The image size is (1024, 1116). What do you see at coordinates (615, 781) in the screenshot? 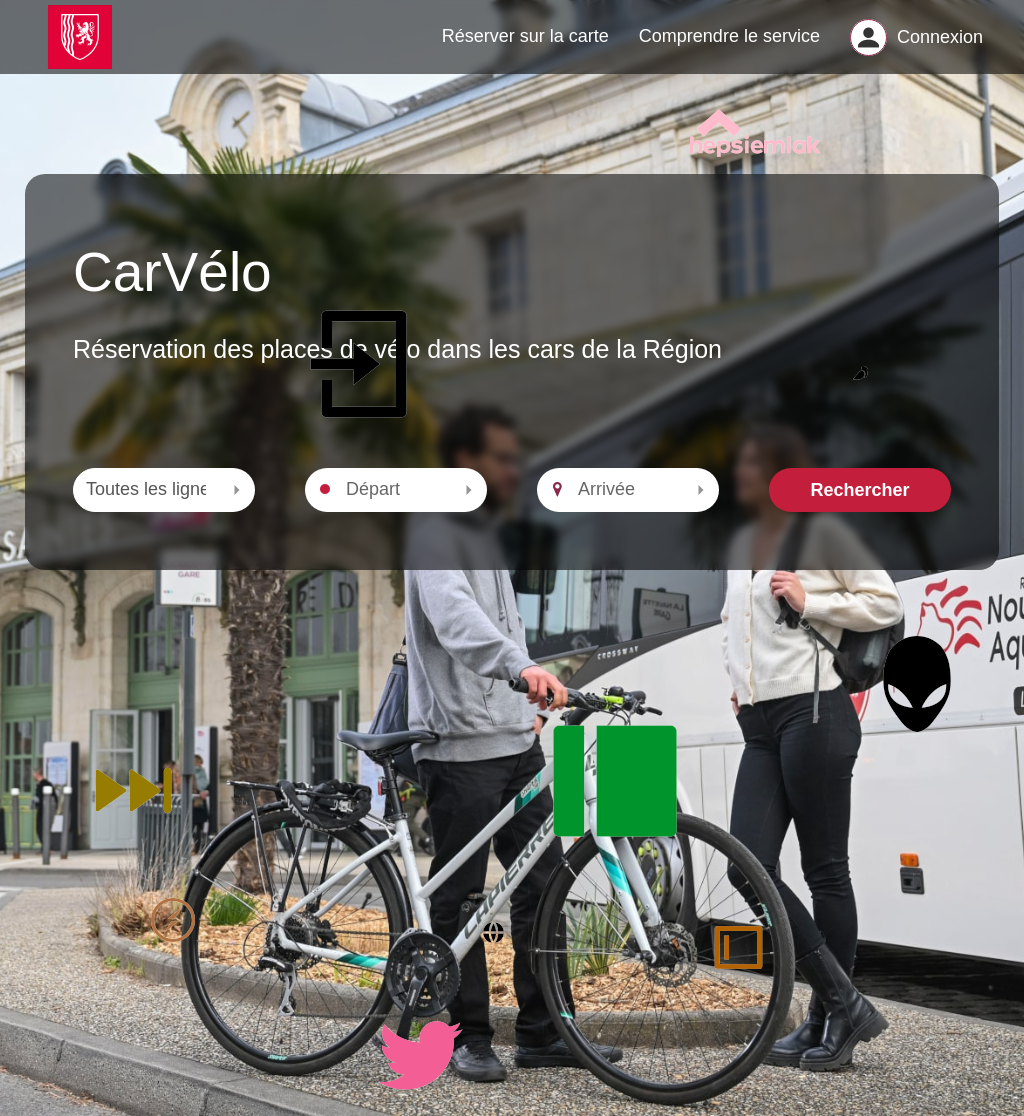
I see `switch to left sidebar layout` at bounding box center [615, 781].